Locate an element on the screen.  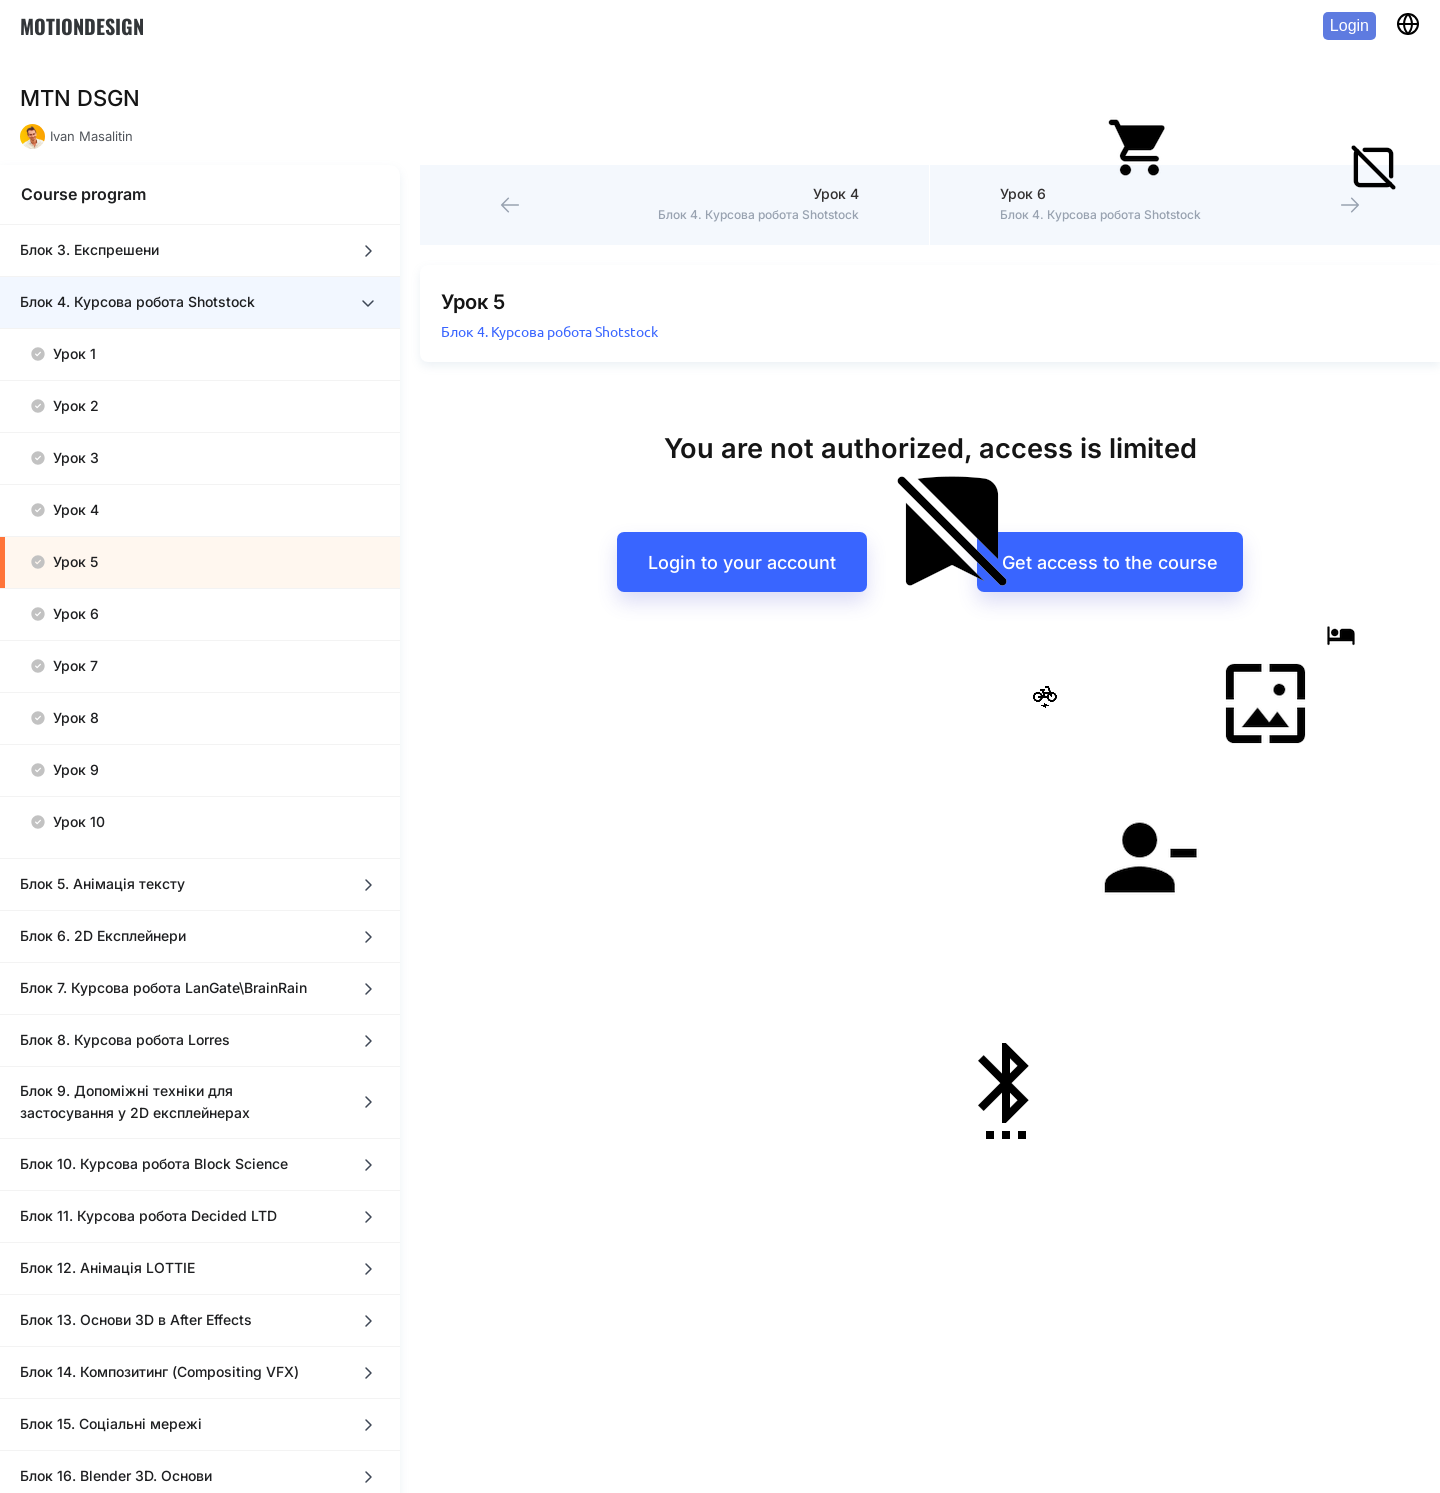
change wallpaper or background image is located at coordinates (1265, 703).